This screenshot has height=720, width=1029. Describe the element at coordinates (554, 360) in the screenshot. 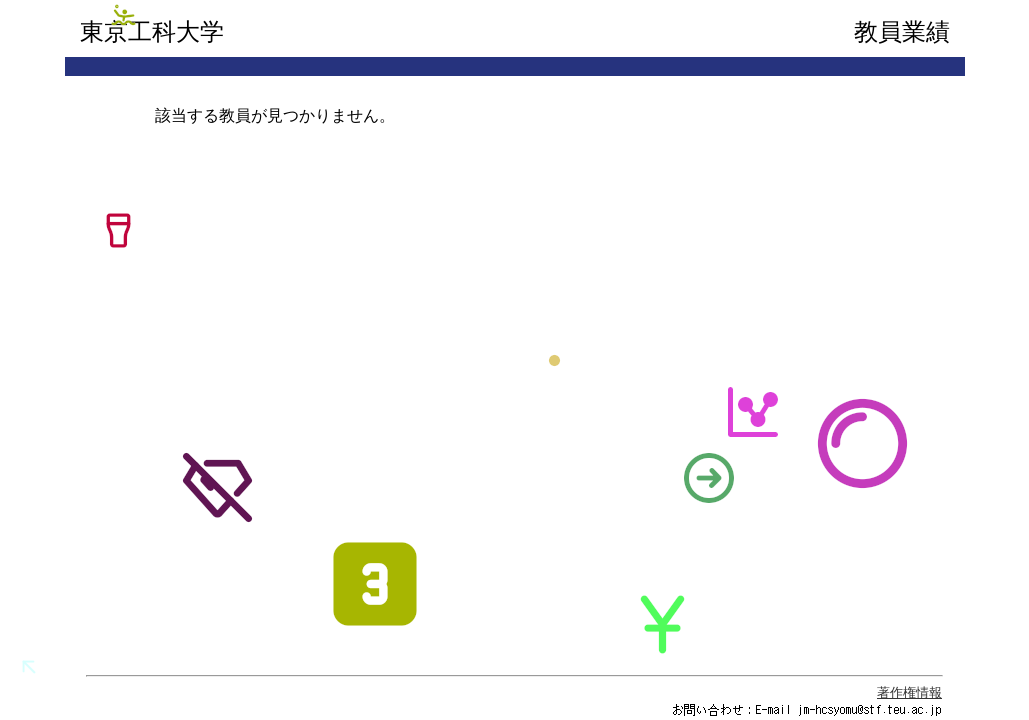

I see `indicates an unread notification or new item` at that location.